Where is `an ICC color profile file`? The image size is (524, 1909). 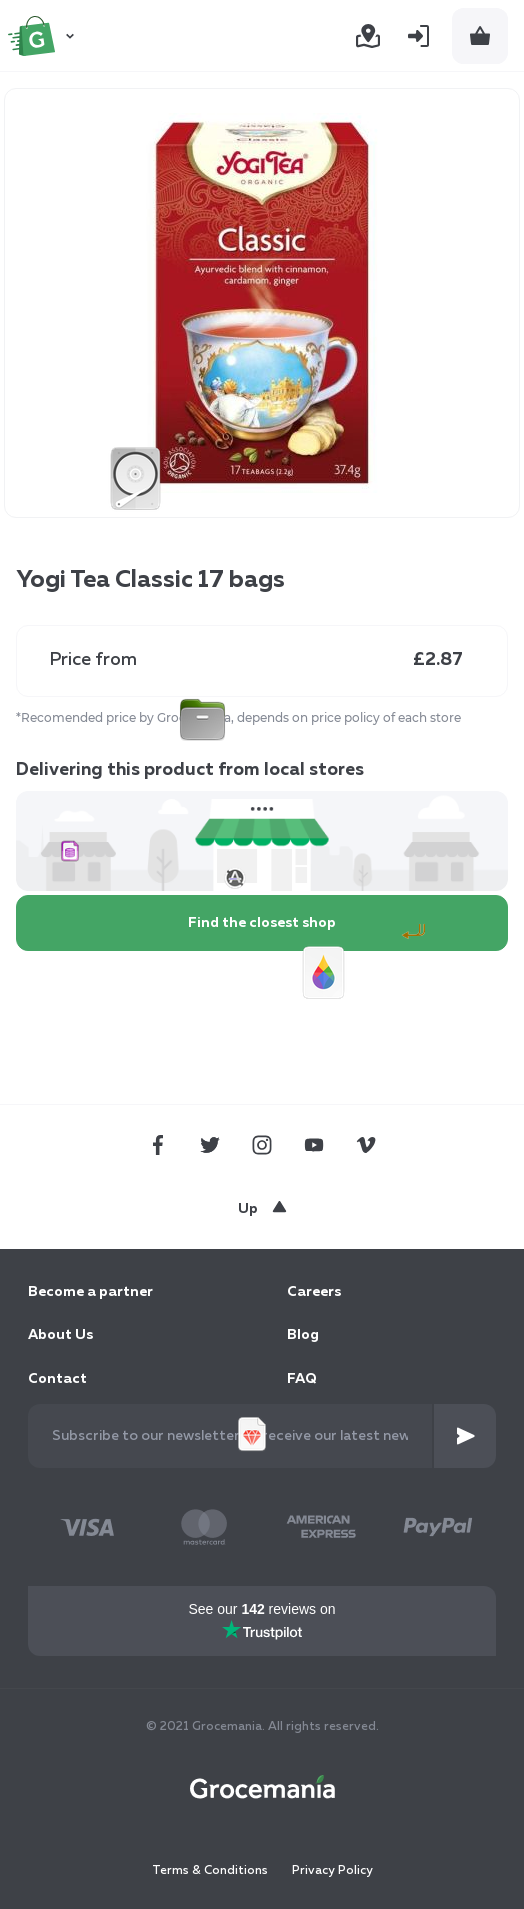 an ICC color profile file is located at coordinates (323, 972).